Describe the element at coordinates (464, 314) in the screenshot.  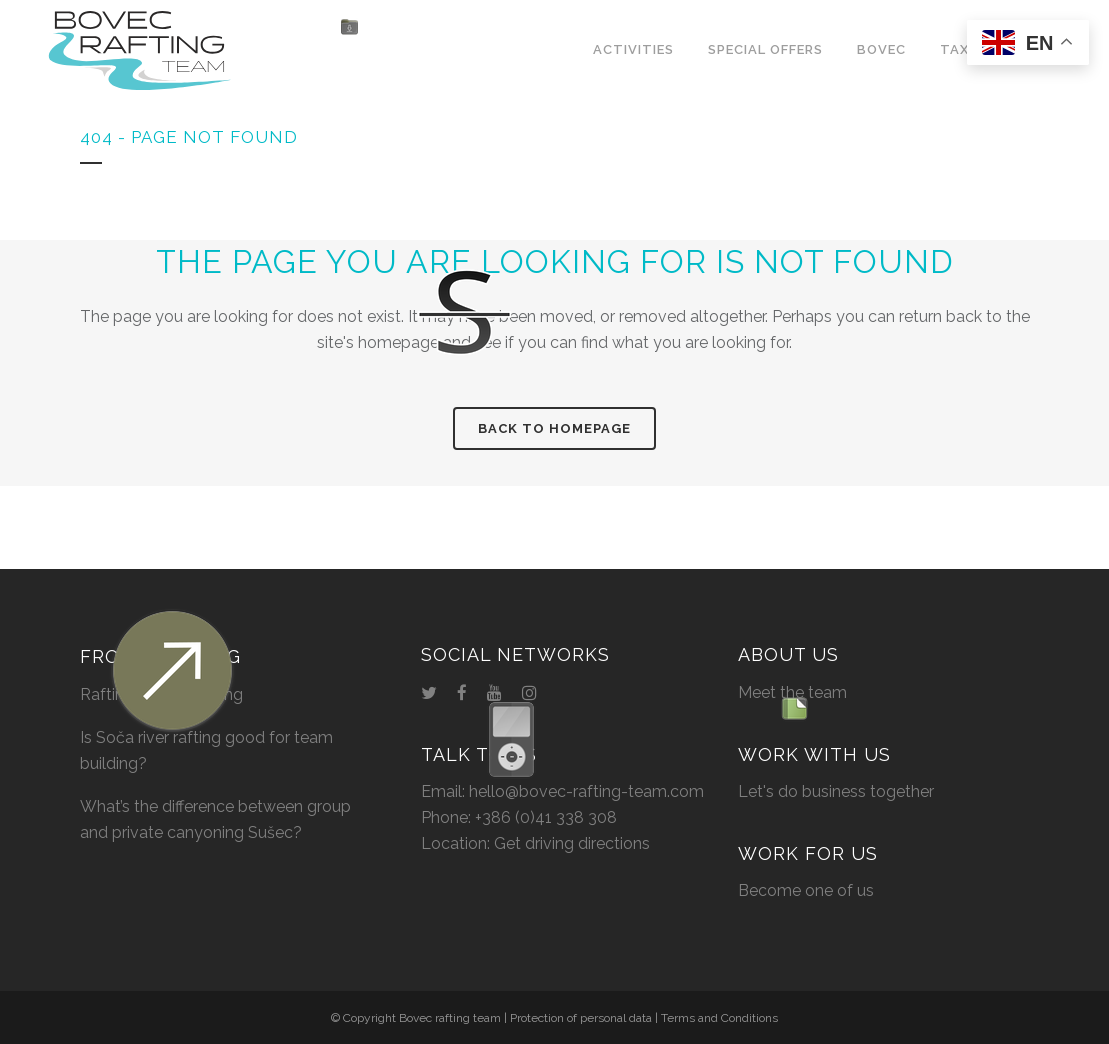
I see `apply strikethrough formatting to selected text` at that location.